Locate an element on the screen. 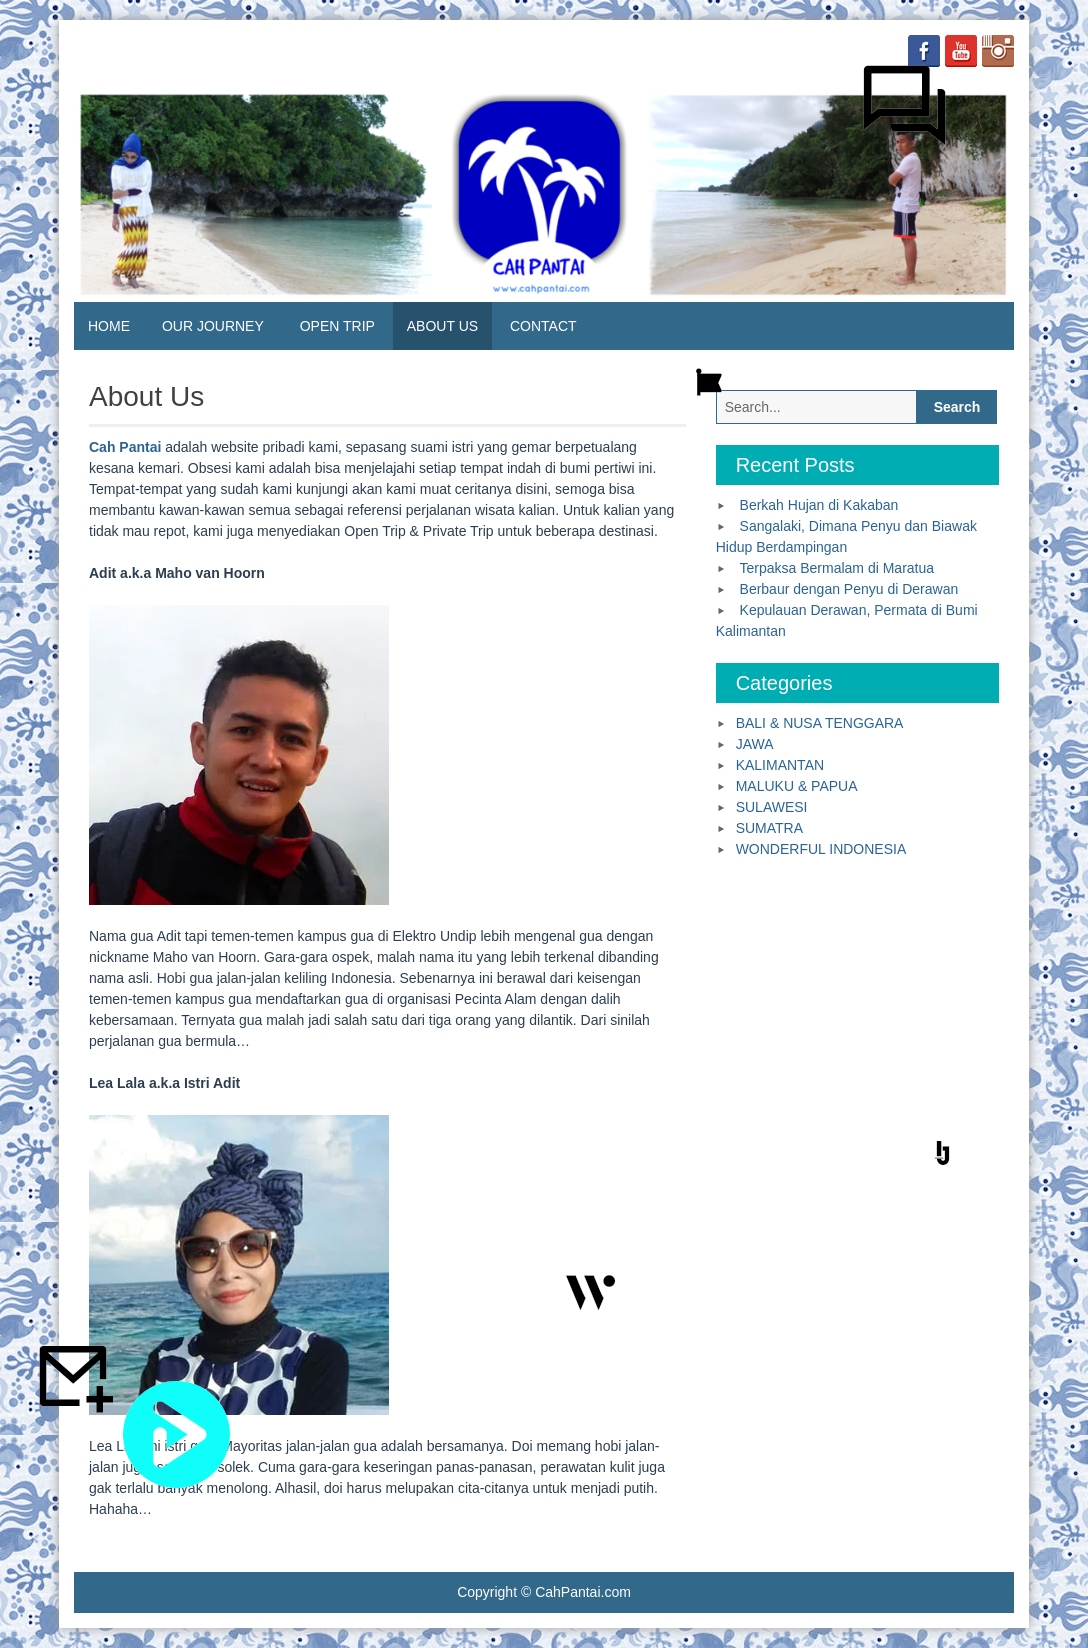  open ImageJ image processing application is located at coordinates (942, 1153).